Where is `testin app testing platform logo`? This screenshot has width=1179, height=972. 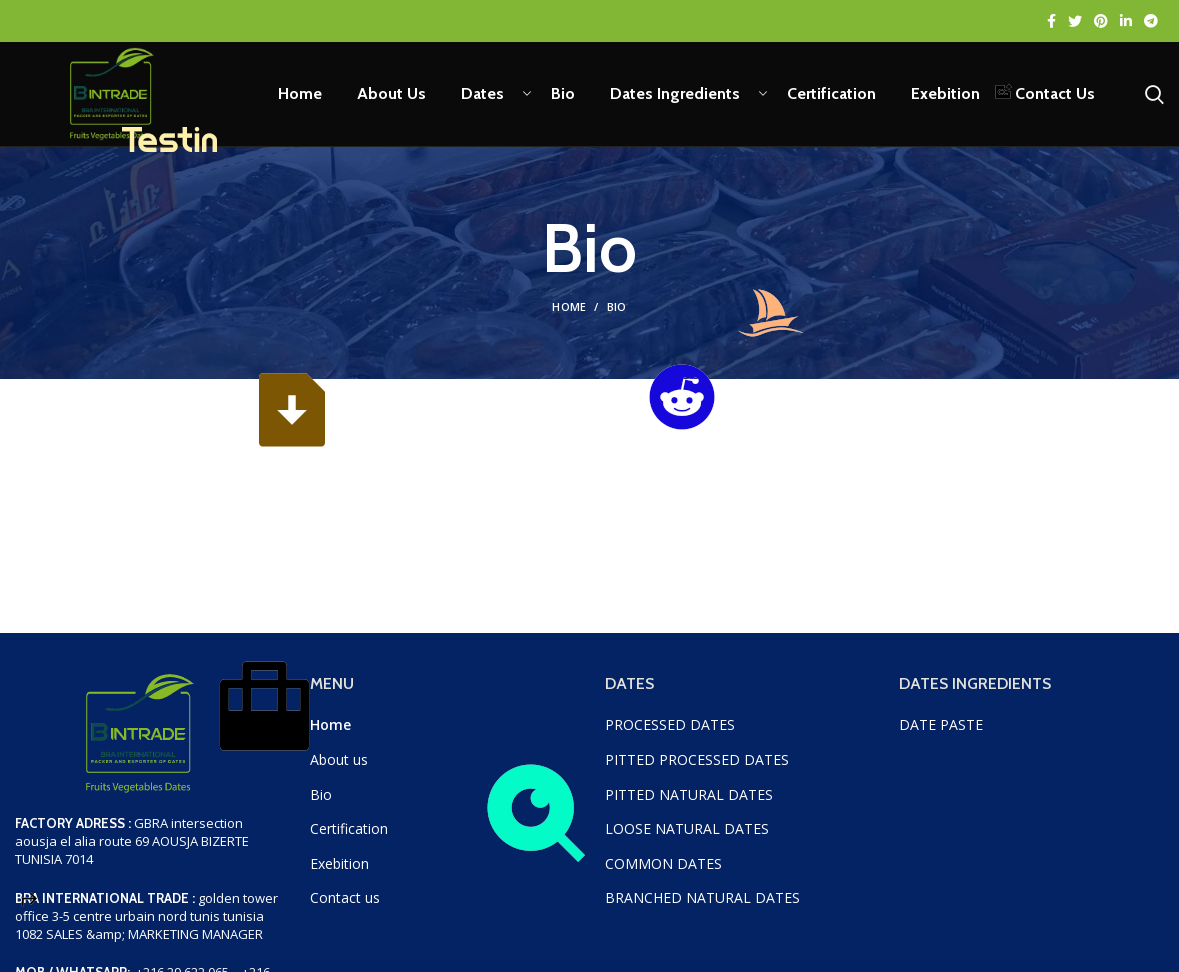 testin app testing platform logo is located at coordinates (169, 139).